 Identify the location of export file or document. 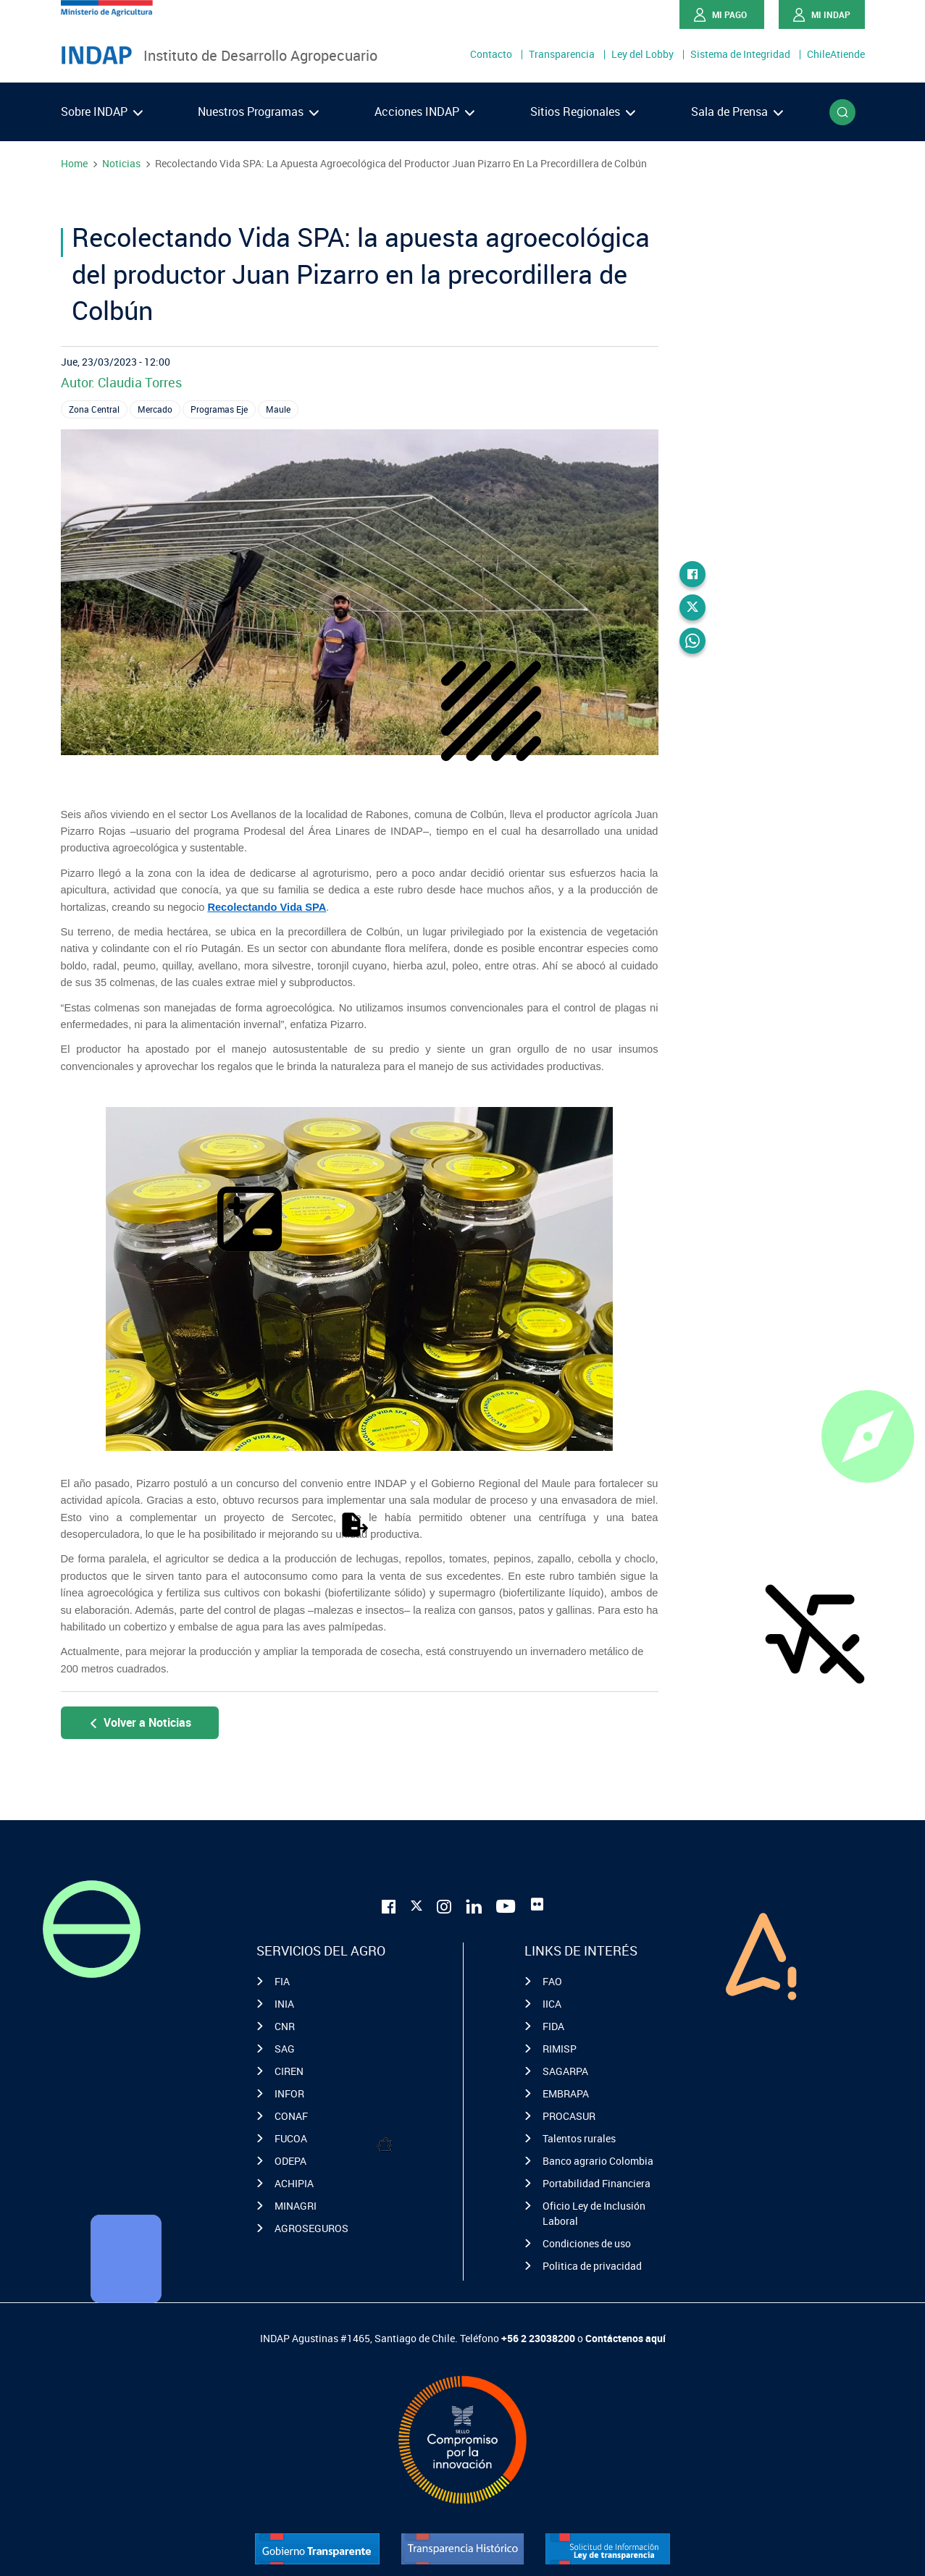
(354, 1525).